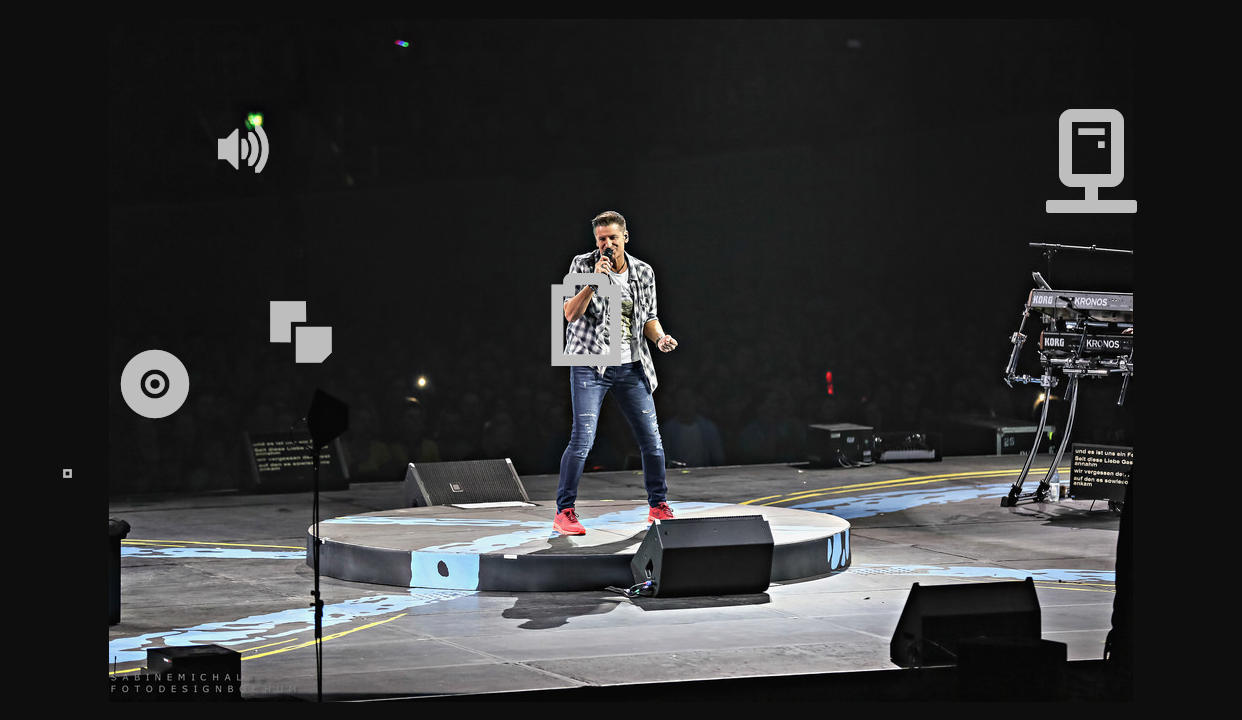 This screenshot has width=1242, height=720. I want to click on indicates battery is empty or critically low, so click(586, 319).